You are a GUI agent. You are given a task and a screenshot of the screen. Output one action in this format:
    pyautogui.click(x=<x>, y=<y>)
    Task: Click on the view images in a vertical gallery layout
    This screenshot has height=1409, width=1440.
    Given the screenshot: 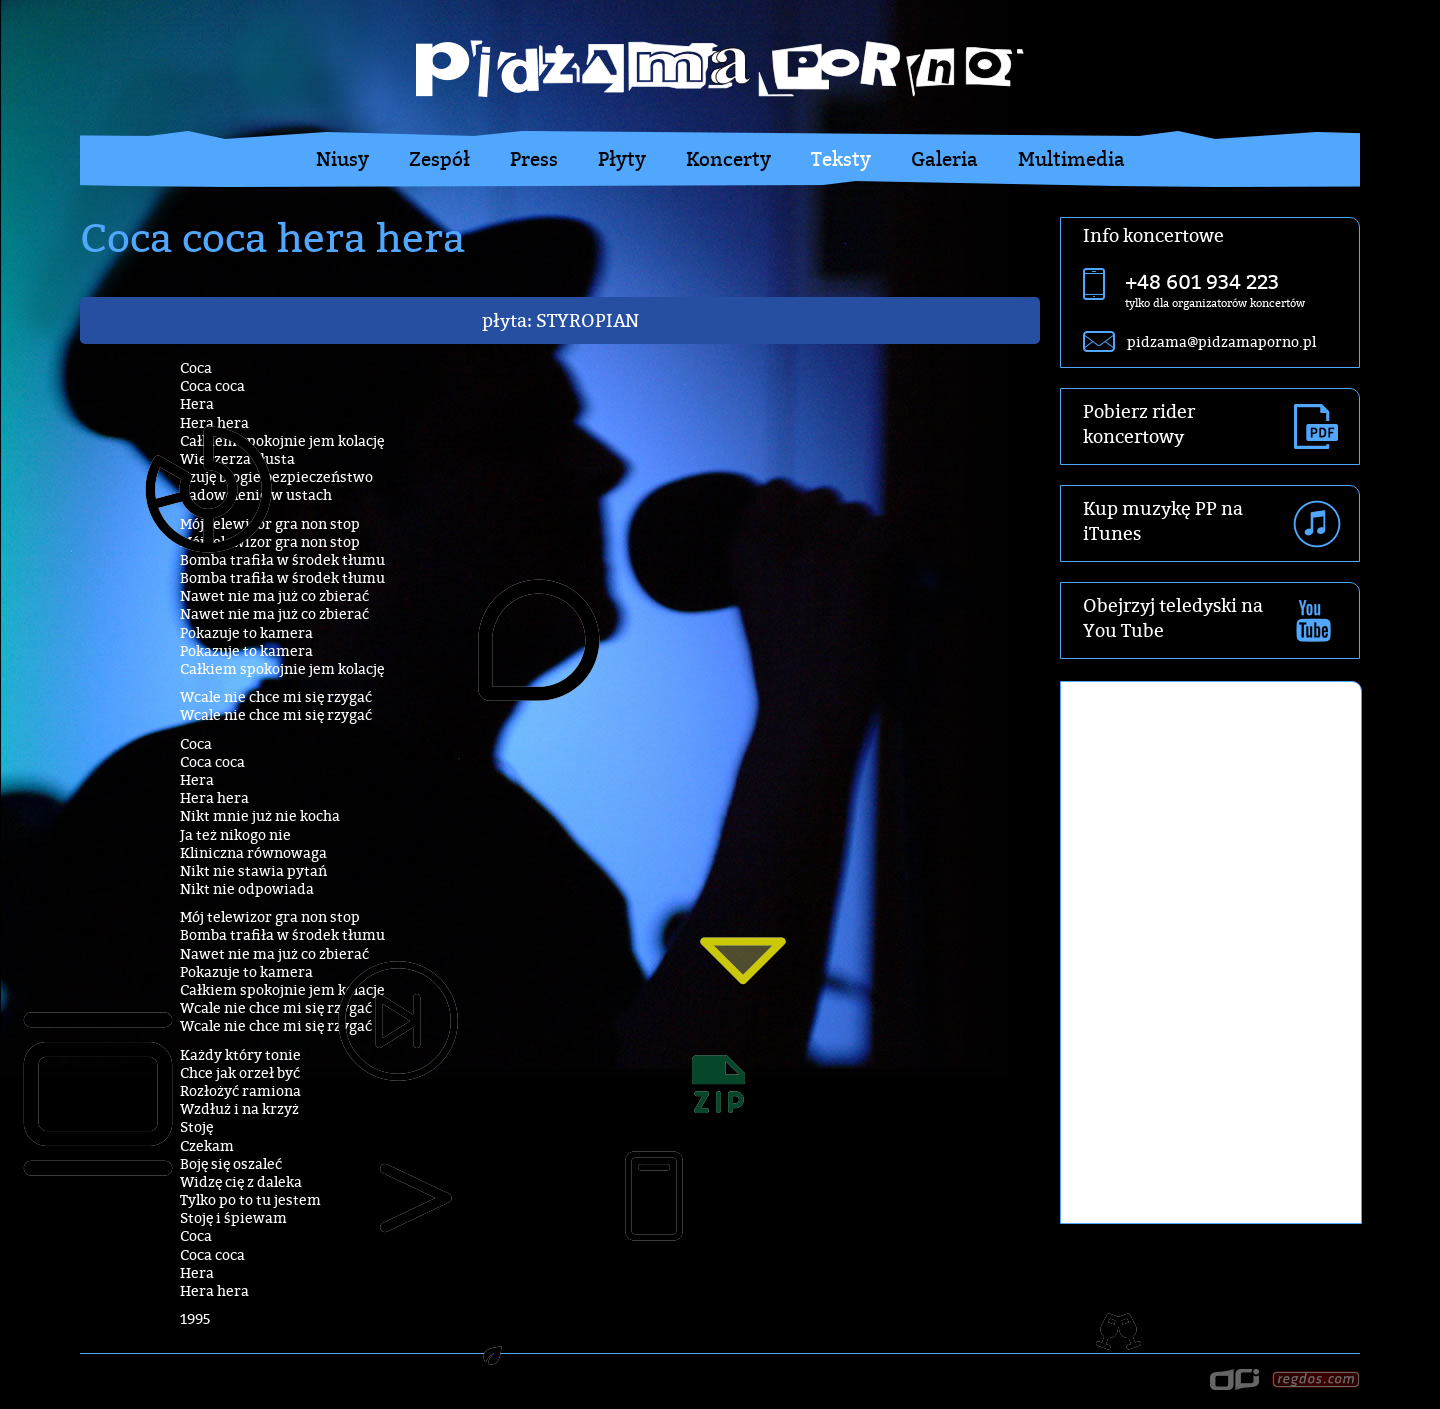 What is the action you would take?
    pyautogui.click(x=98, y=1094)
    